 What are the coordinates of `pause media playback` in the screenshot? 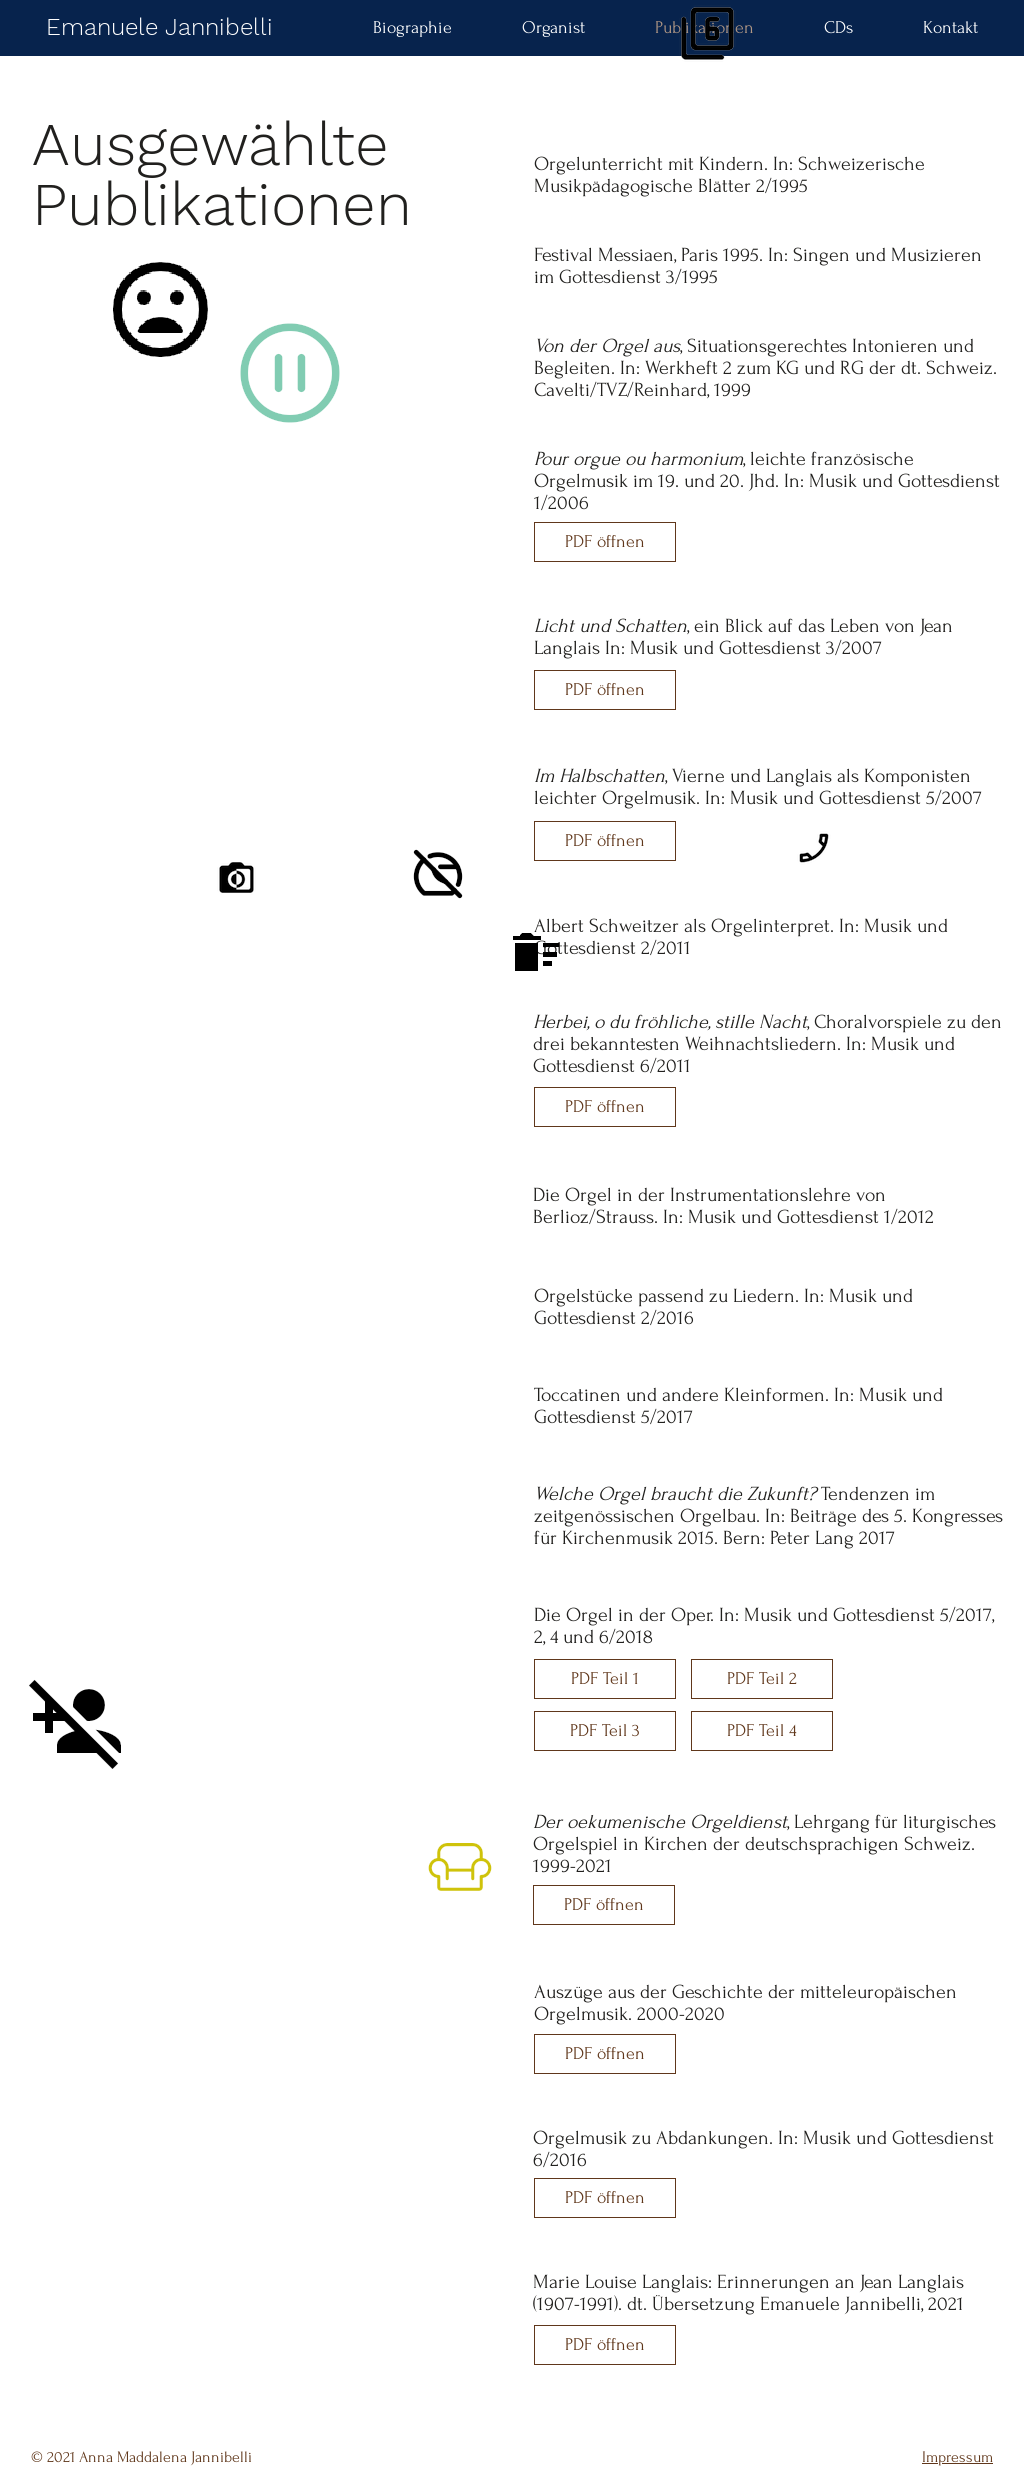 It's located at (290, 373).